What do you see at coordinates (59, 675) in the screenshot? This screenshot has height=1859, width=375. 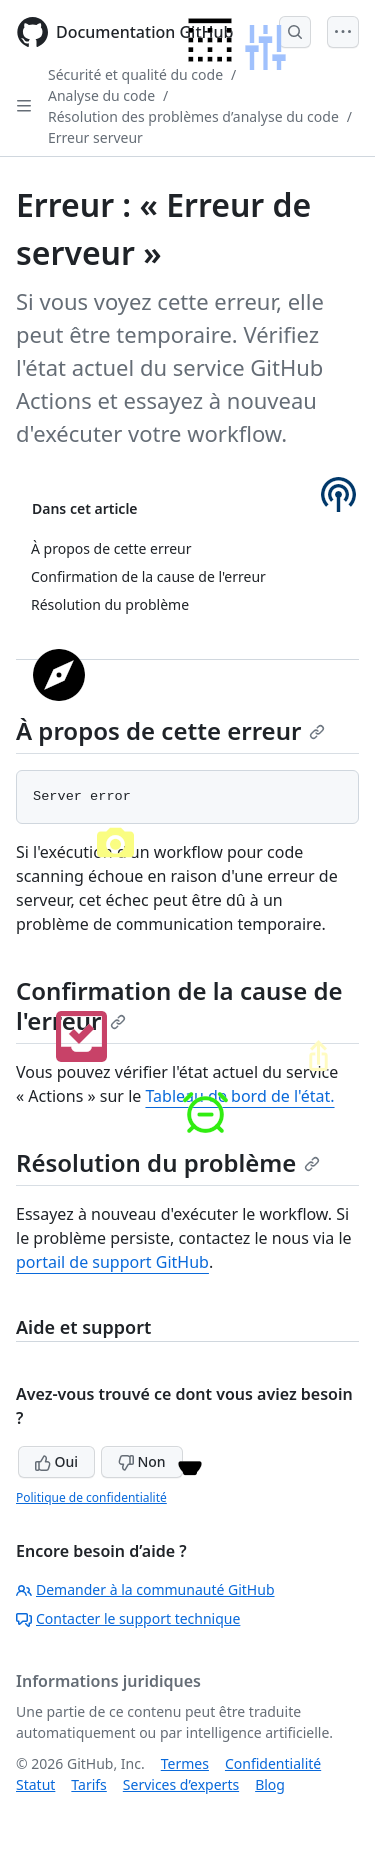 I see `explore nearby places or content` at bounding box center [59, 675].